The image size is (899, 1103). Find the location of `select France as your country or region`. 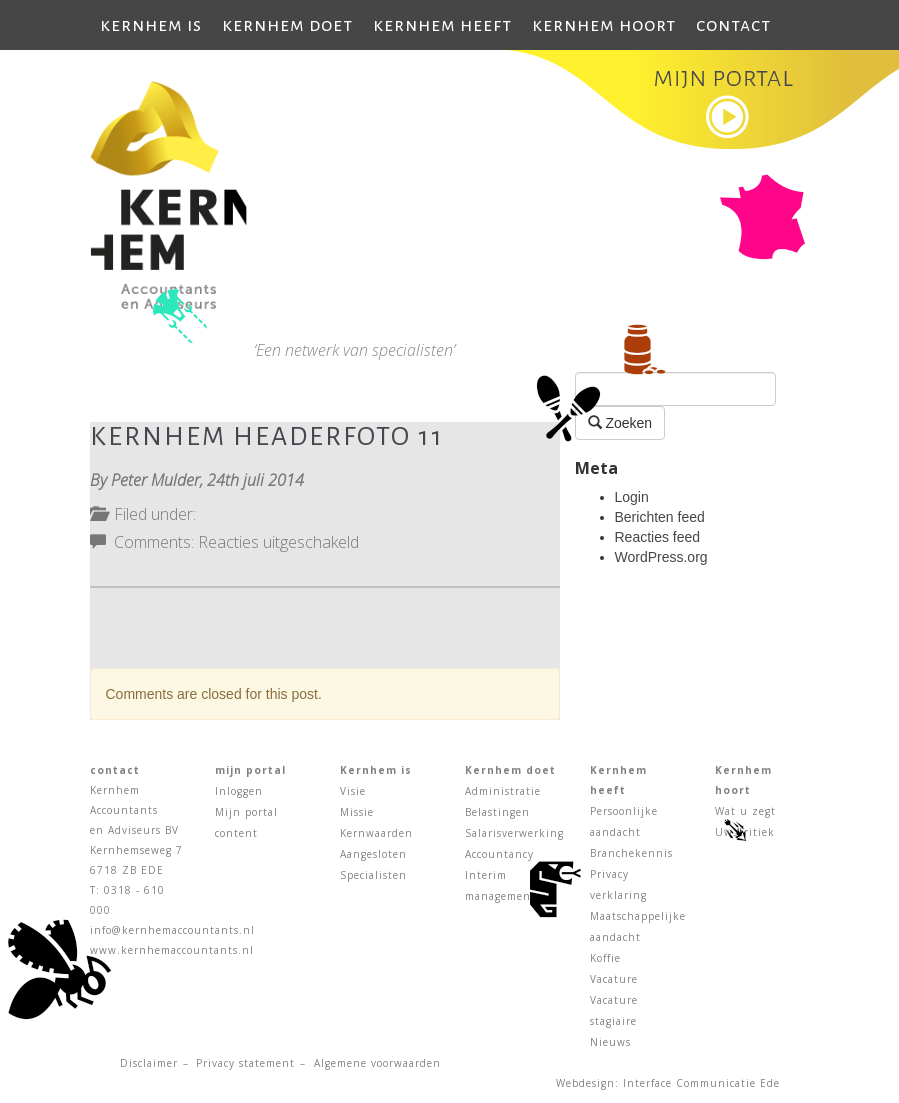

select France as your country or region is located at coordinates (762, 217).